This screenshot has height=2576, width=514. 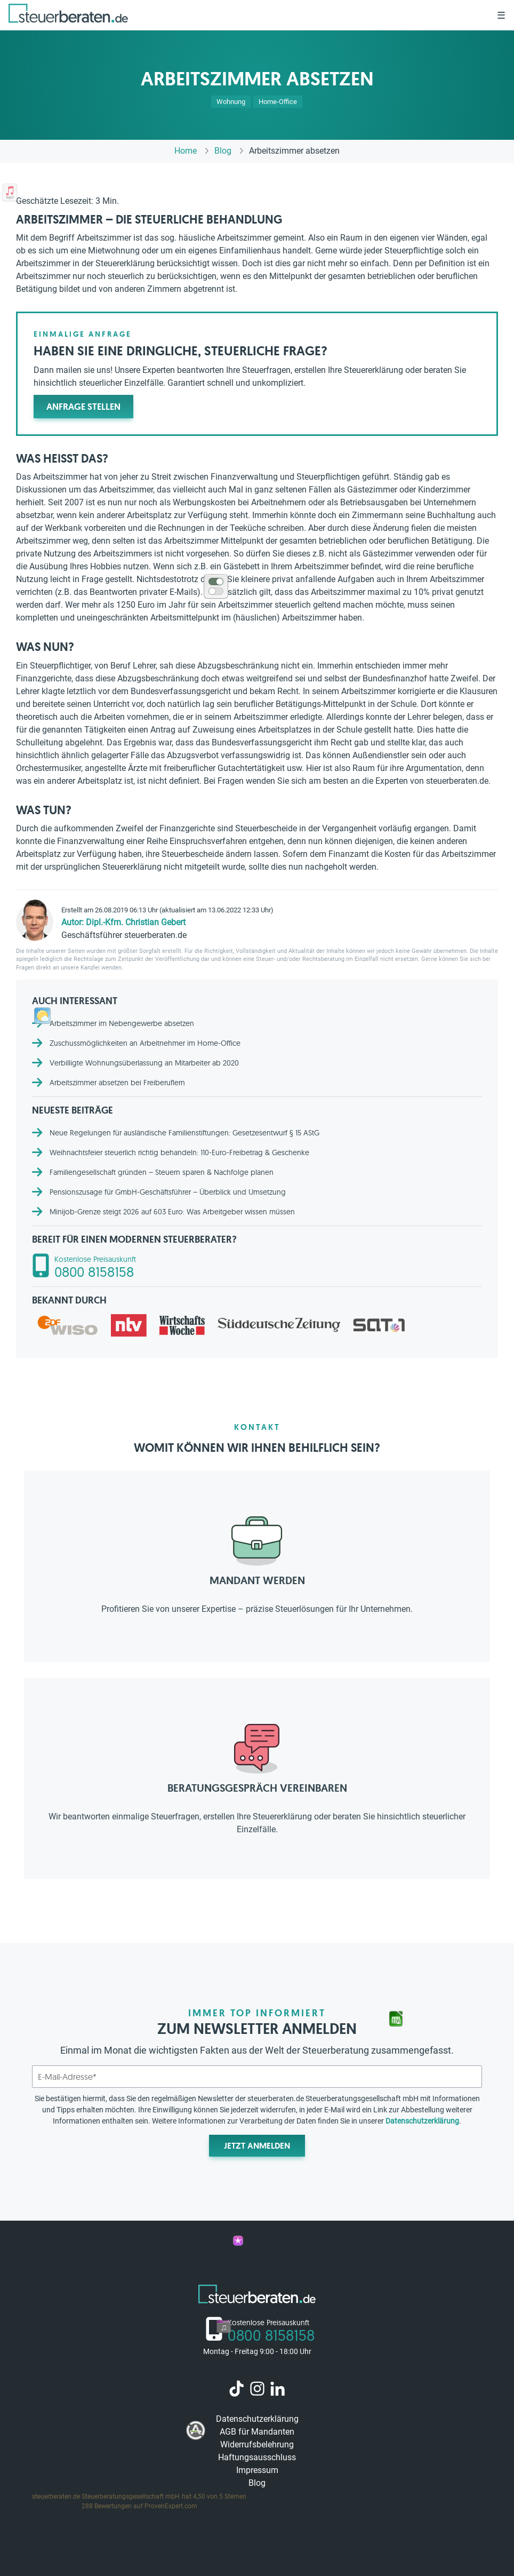 I want to click on open your music folder, so click(x=223, y=2326).